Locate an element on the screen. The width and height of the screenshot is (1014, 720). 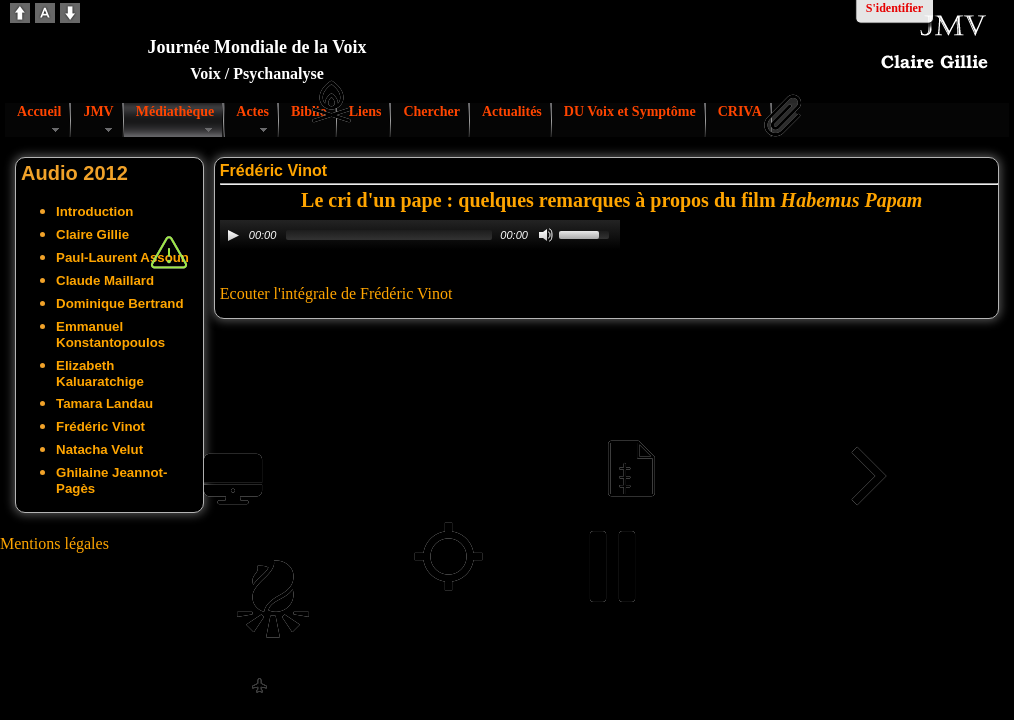
pause media playback is located at coordinates (612, 566).